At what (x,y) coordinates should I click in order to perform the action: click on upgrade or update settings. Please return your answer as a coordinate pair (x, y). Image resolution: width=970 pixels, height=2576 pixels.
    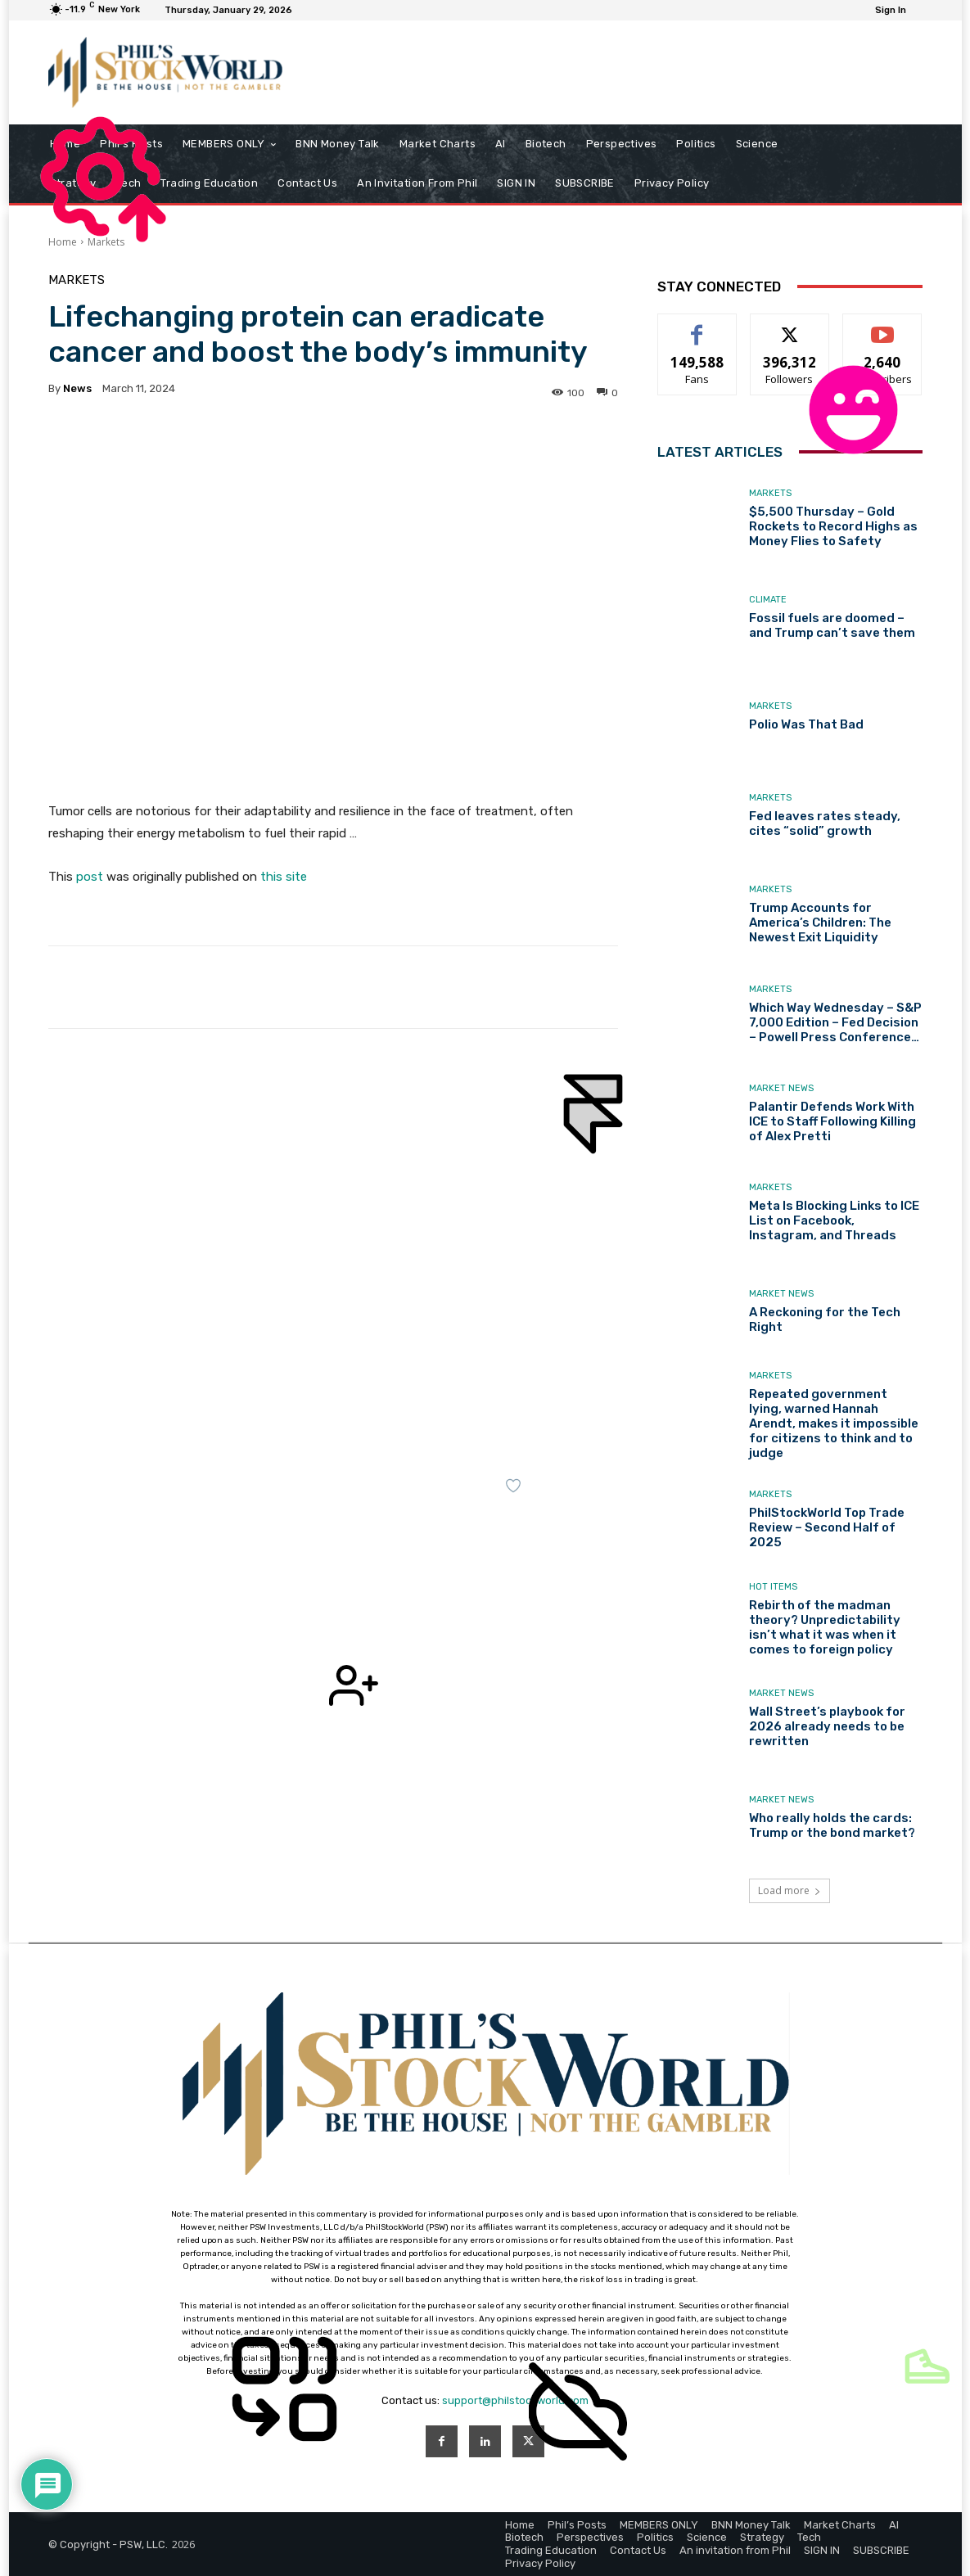
    Looking at the image, I should click on (100, 176).